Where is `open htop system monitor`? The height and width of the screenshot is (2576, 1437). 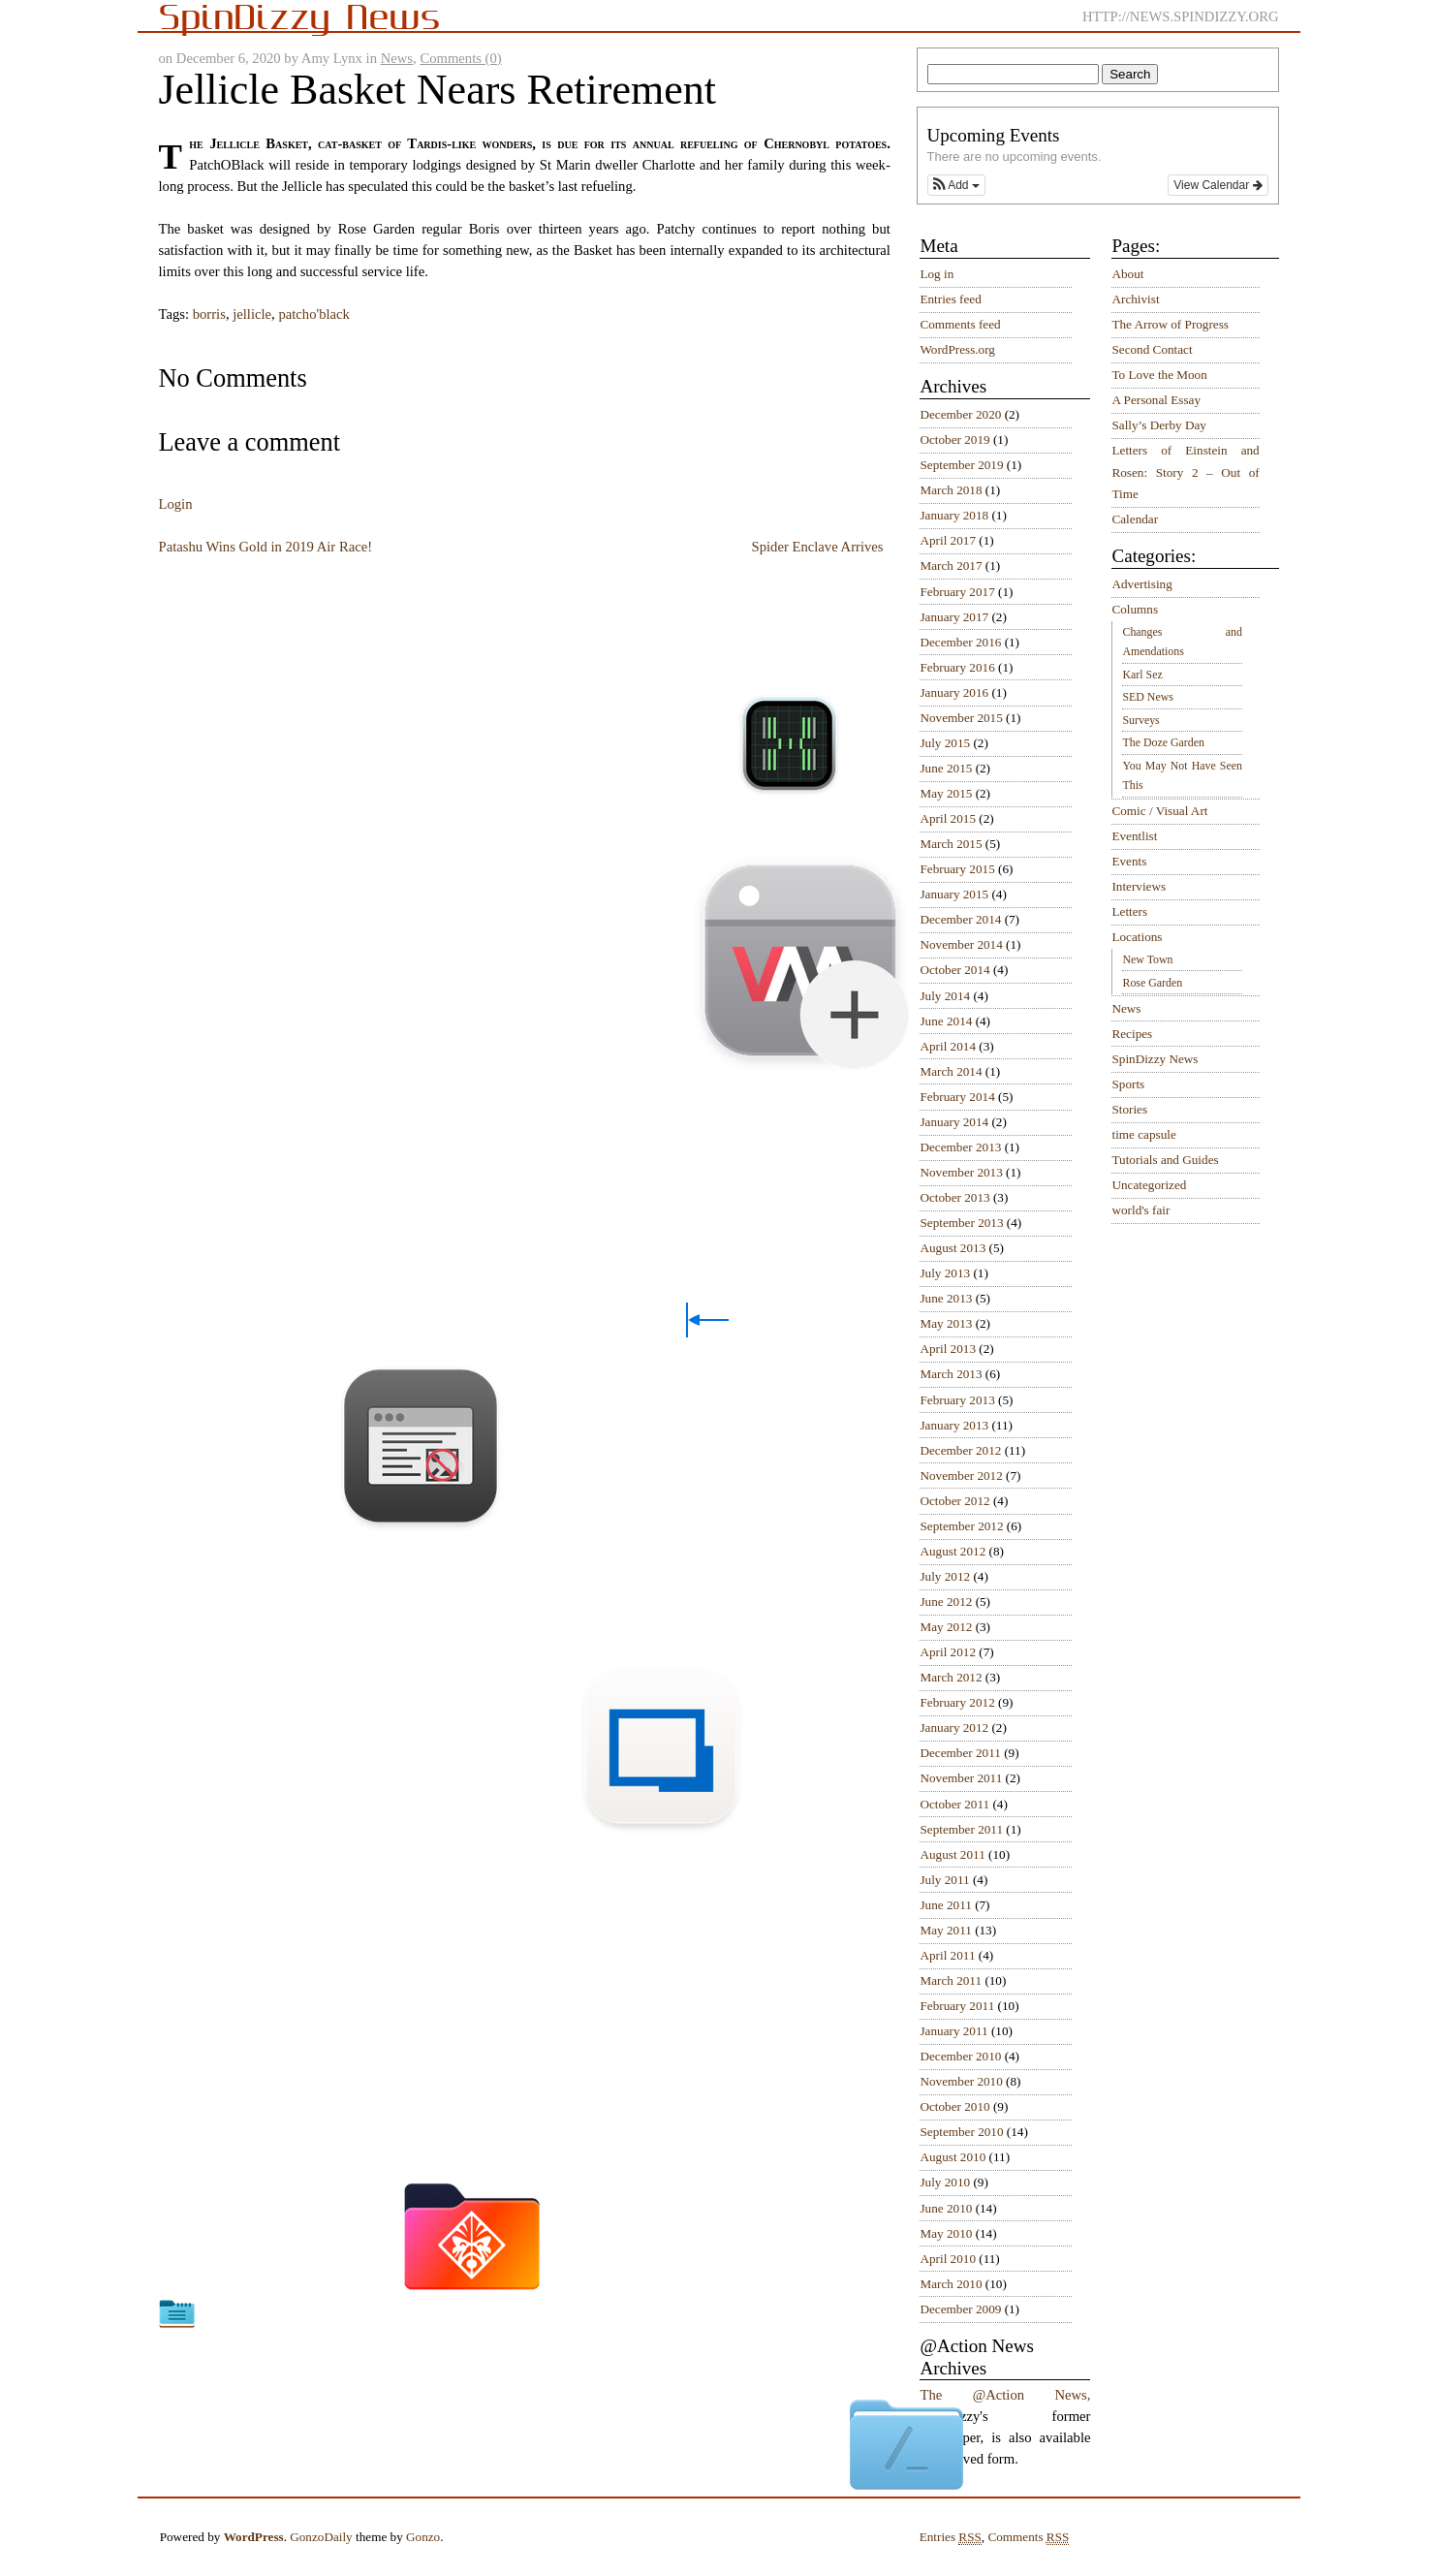
open htop system monitor is located at coordinates (789, 743).